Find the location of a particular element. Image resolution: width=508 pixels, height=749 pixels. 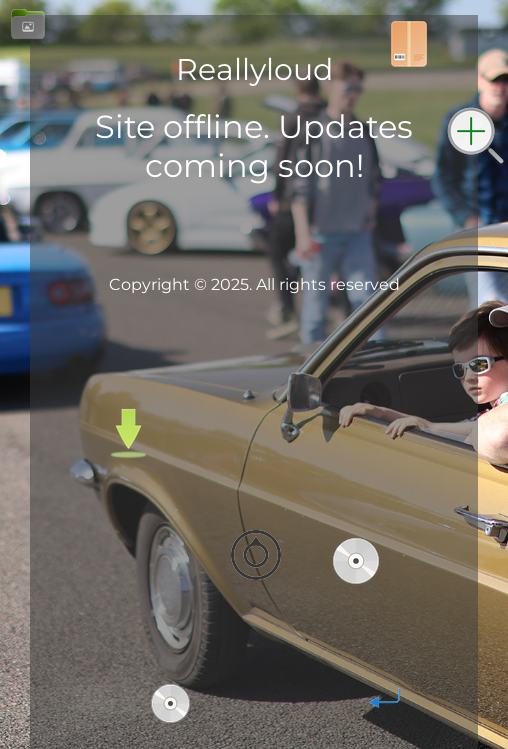

open your pictures folder is located at coordinates (28, 24).